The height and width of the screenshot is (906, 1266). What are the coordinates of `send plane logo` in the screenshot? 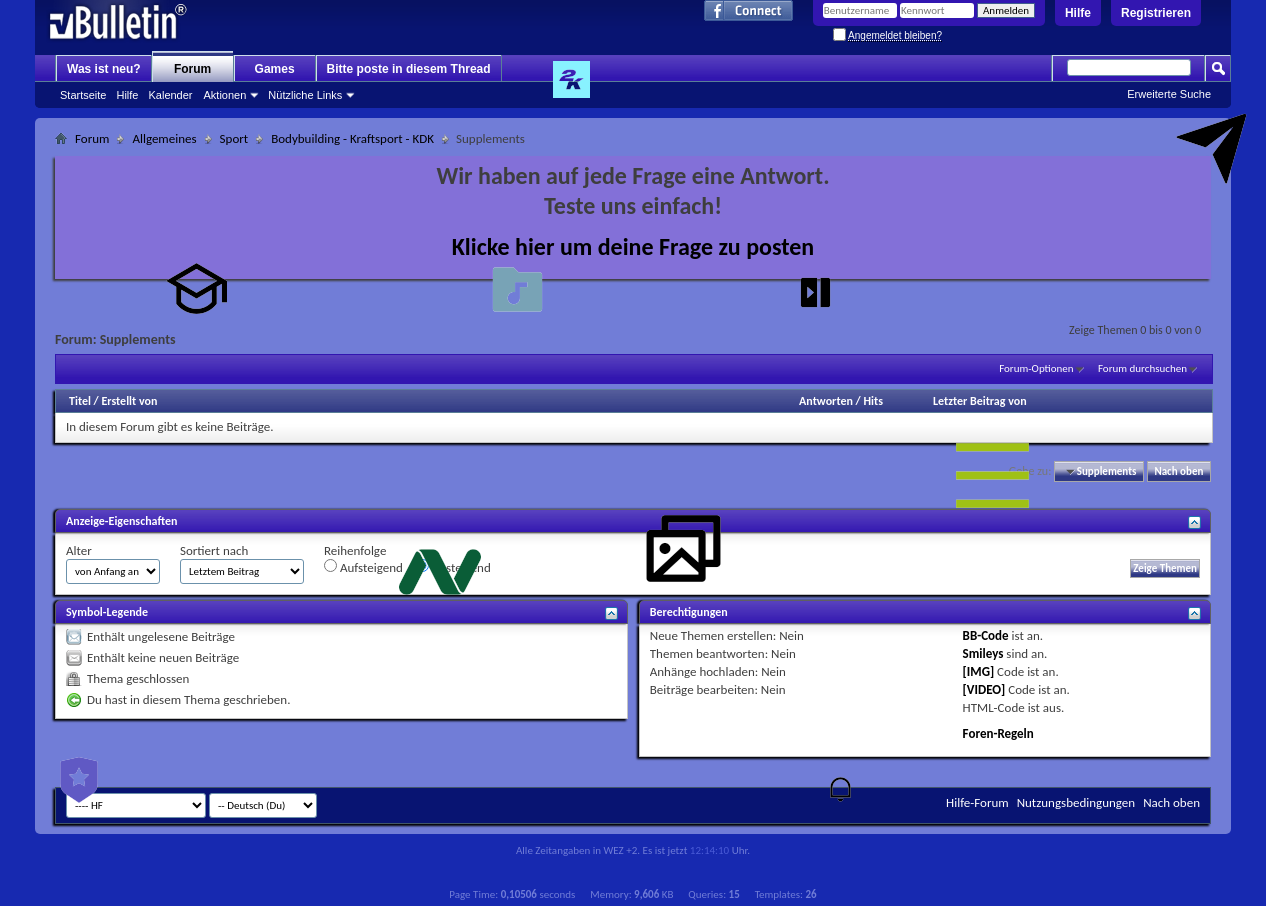 It's located at (1212, 147).